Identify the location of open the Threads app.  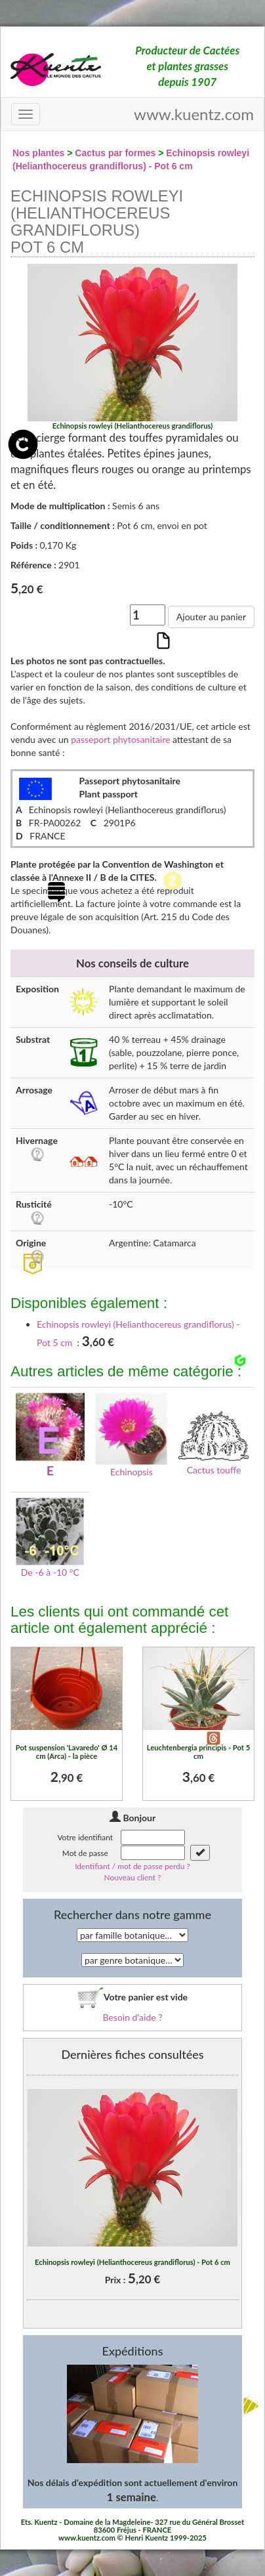
(213, 1738).